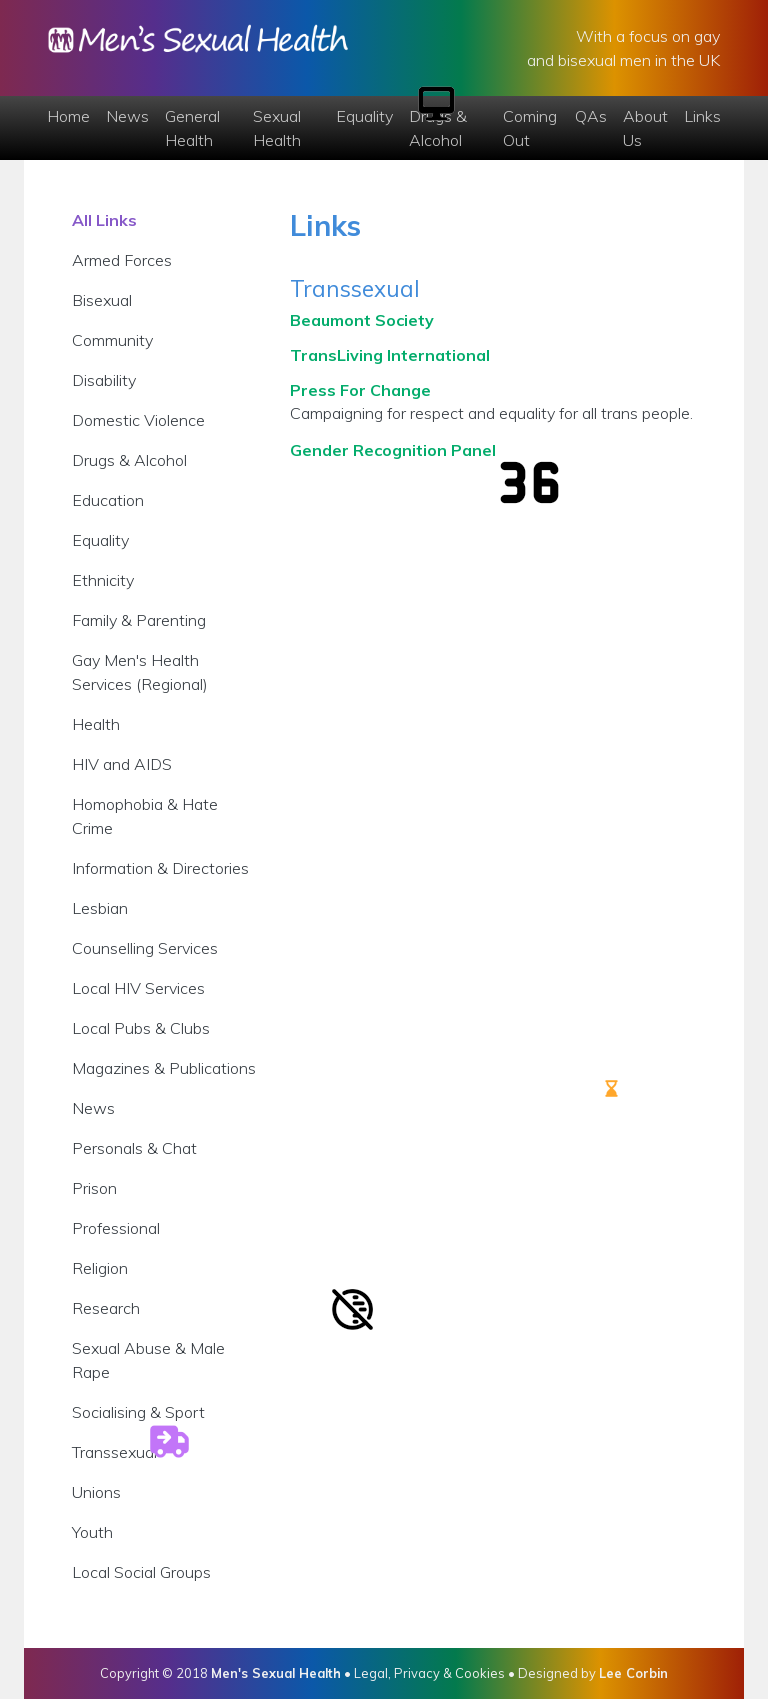 The width and height of the screenshot is (768, 1699). What do you see at coordinates (529, 482) in the screenshot?
I see `indicates item number 36 in a list or sequence` at bounding box center [529, 482].